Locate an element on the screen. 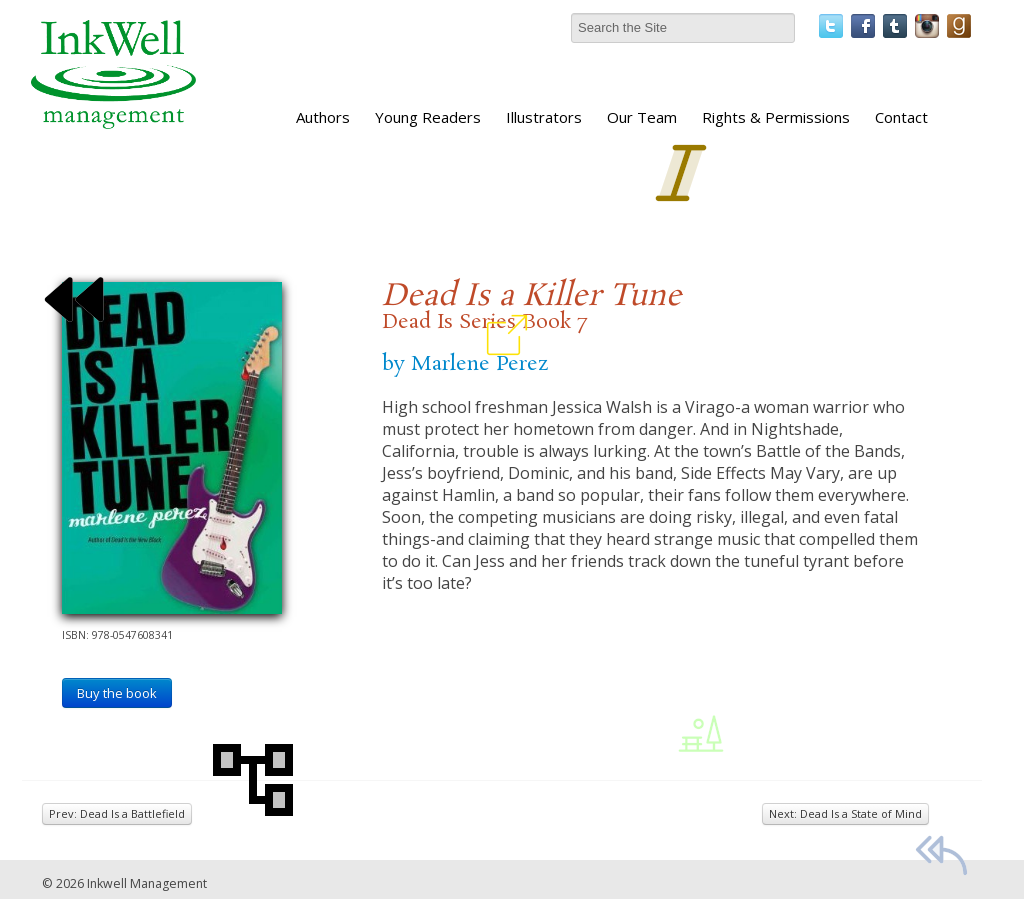 This screenshot has width=1024, height=899. apply italic formatting to selected text is located at coordinates (681, 173).